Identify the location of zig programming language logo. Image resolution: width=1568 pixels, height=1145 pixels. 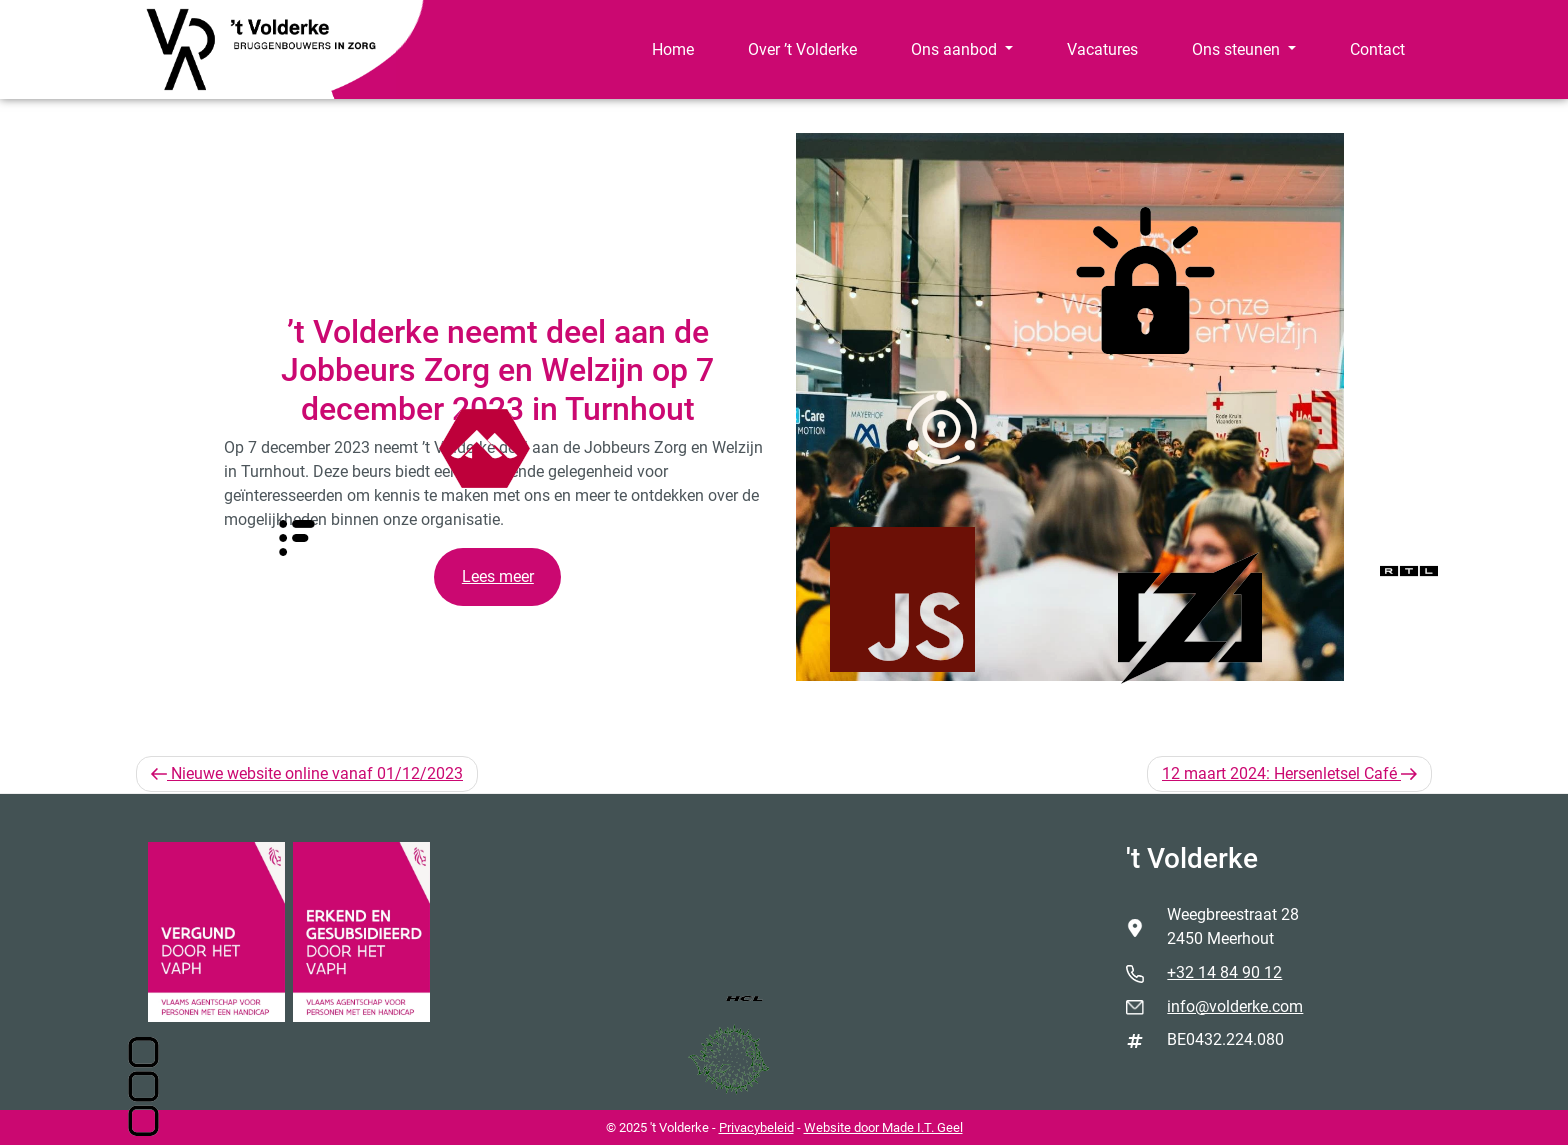
(1190, 618).